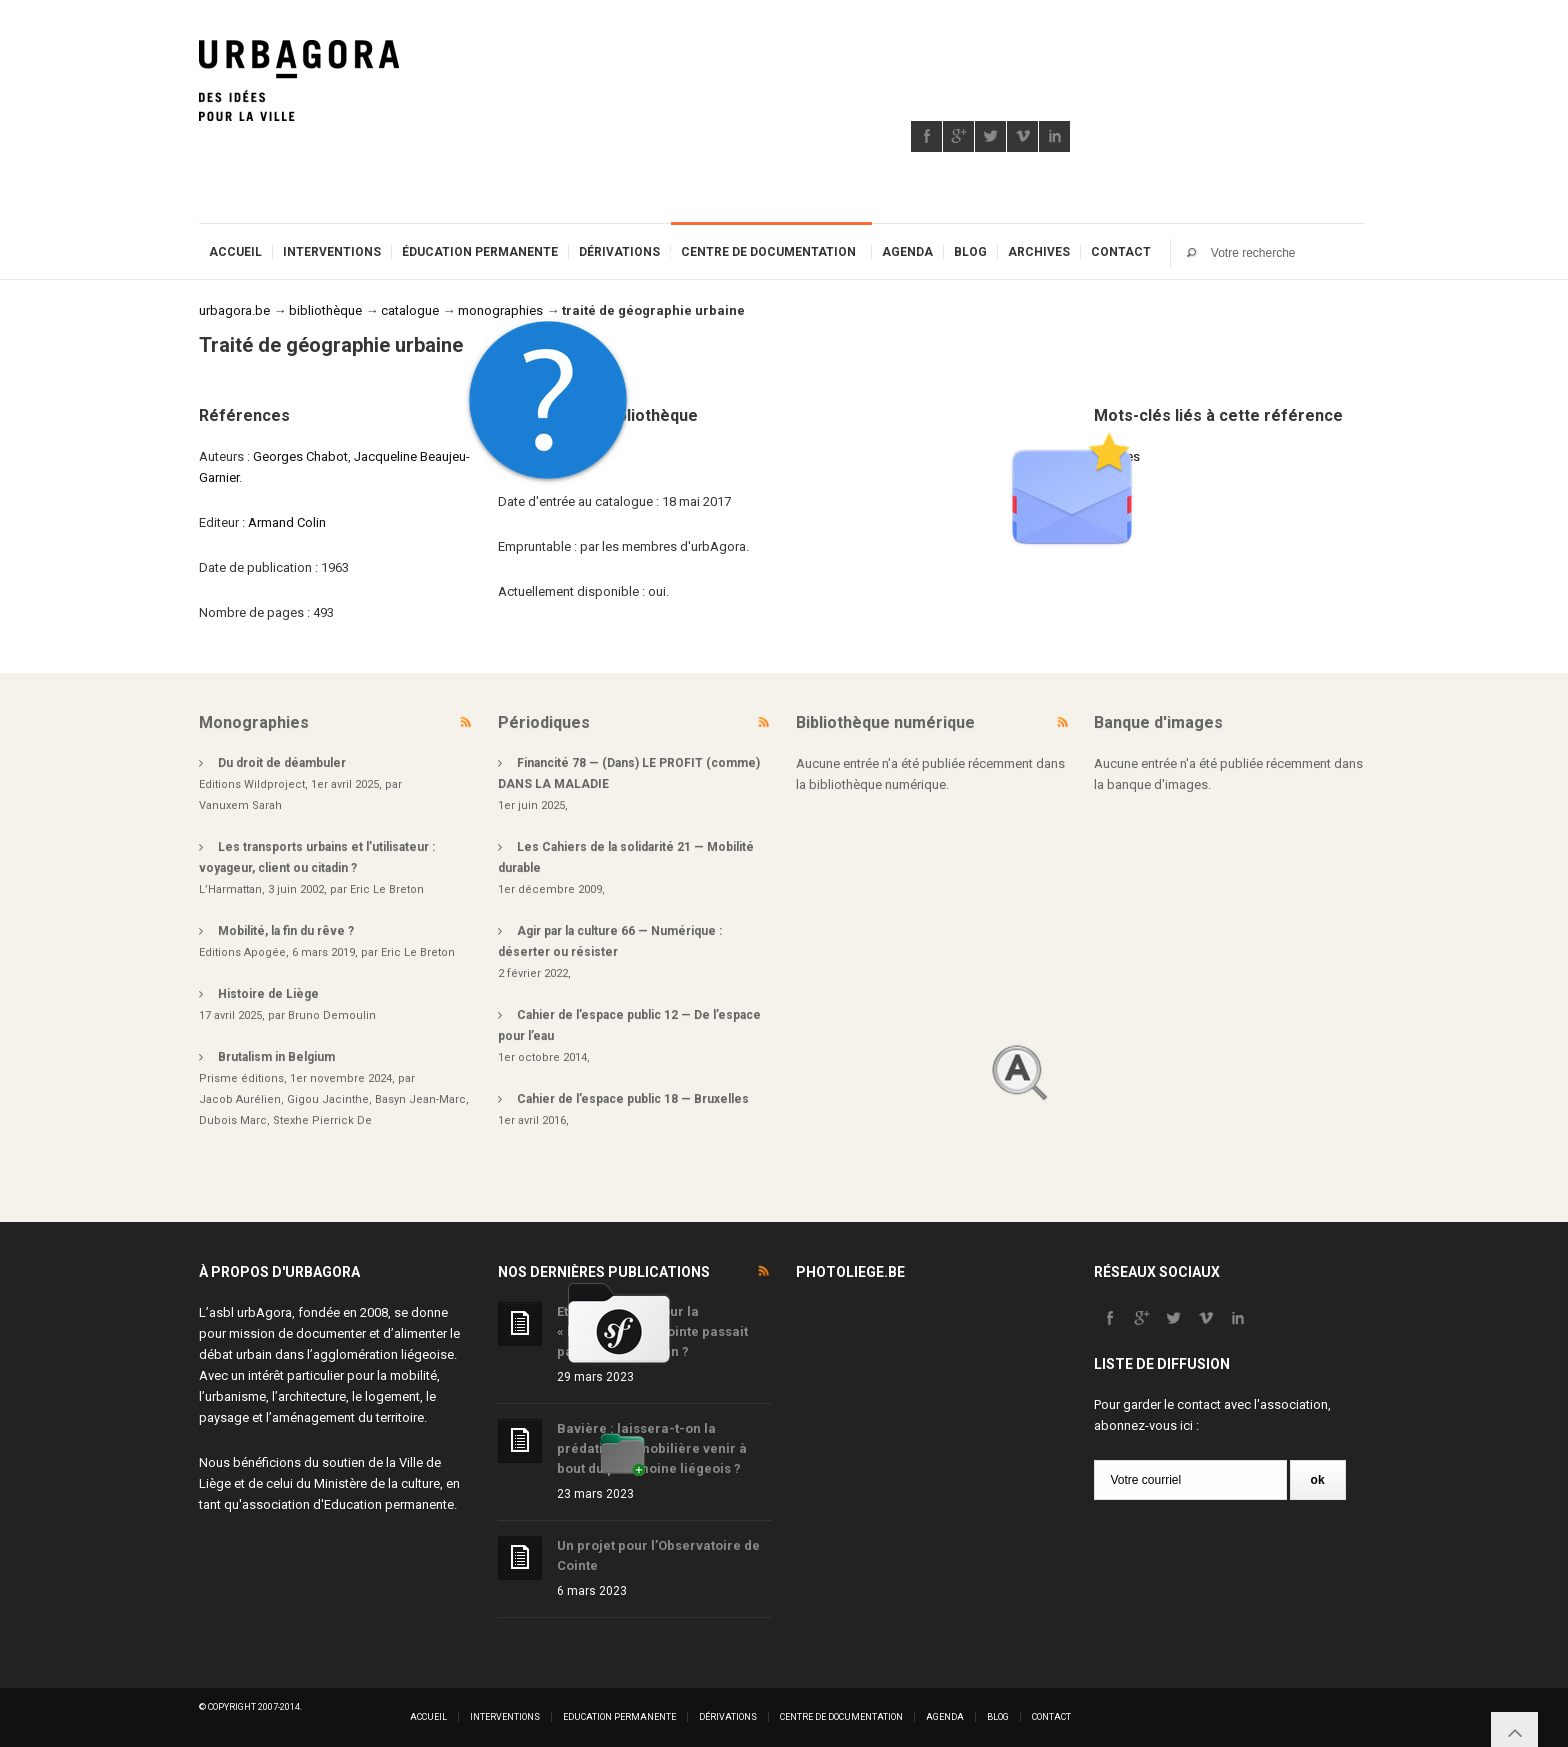  What do you see at coordinates (1072, 497) in the screenshot?
I see `mark email as unread` at bounding box center [1072, 497].